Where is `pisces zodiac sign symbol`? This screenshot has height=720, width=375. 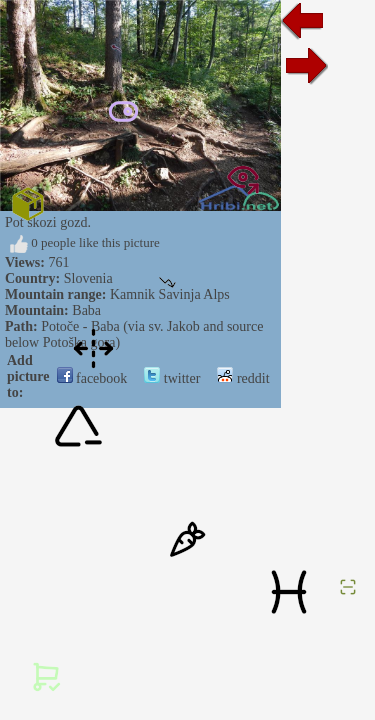 pisces zodiac sign symbol is located at coordinates (289, 592).